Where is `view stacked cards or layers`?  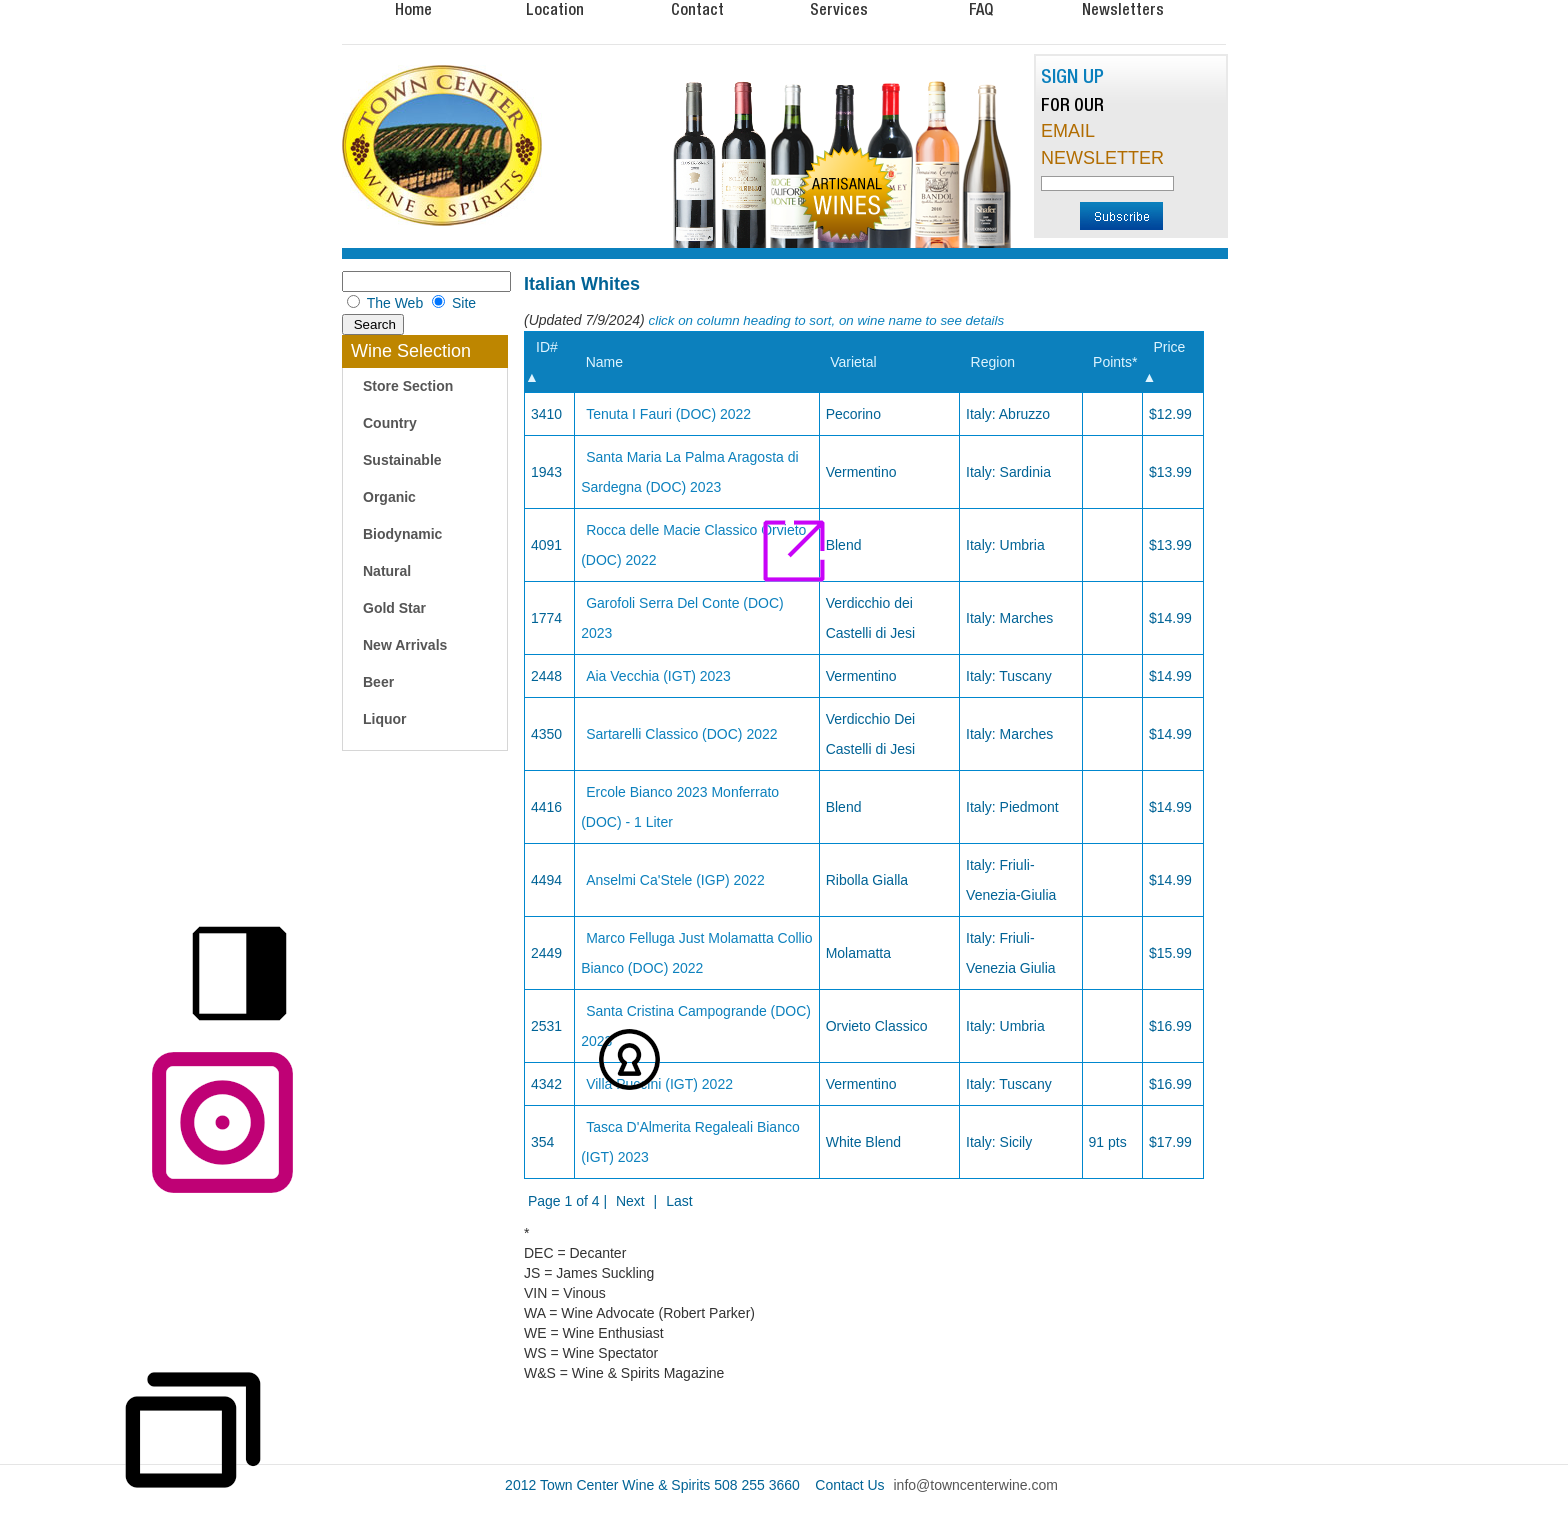 view stacked cards or layers is located at coordinates (193, 1430).